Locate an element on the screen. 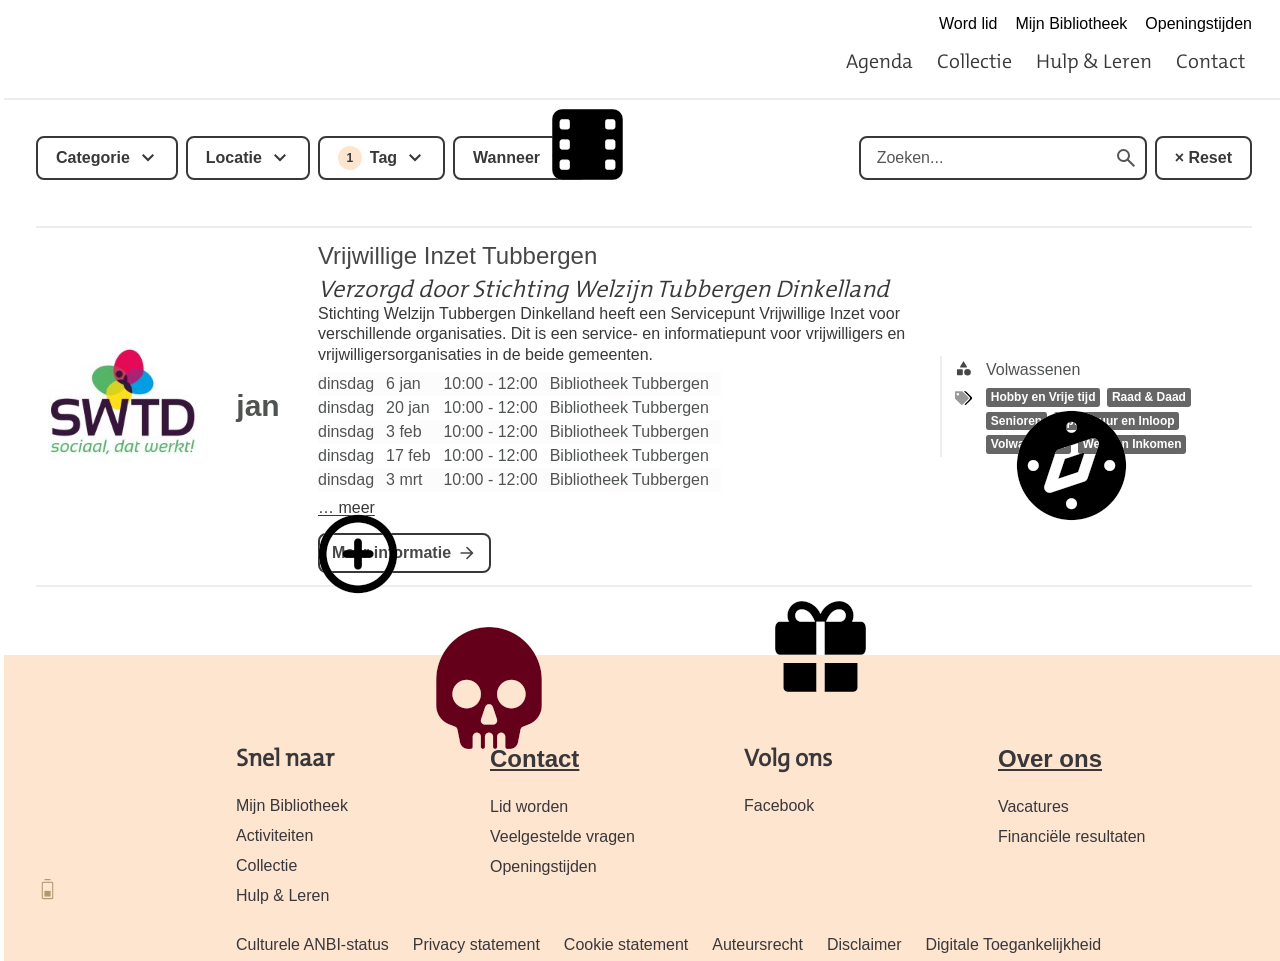 This screenshot has width=1280, height=961. indicates danger or hazardous content is located at coordinates (489, 688).